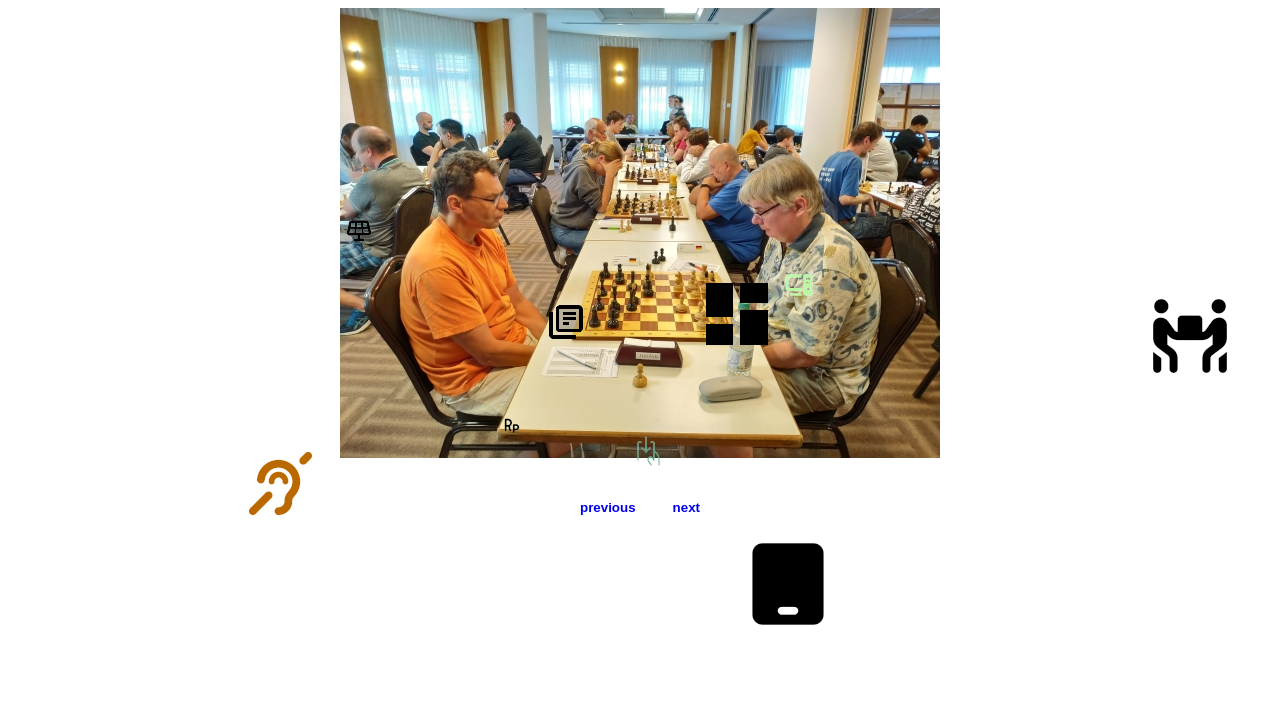 The height and width of the screenshot is (720, 1280). What do you see at coordinates (799, 285) in the screenshot?
I see `access desktop computer settings` at bounding box center [799, 285].